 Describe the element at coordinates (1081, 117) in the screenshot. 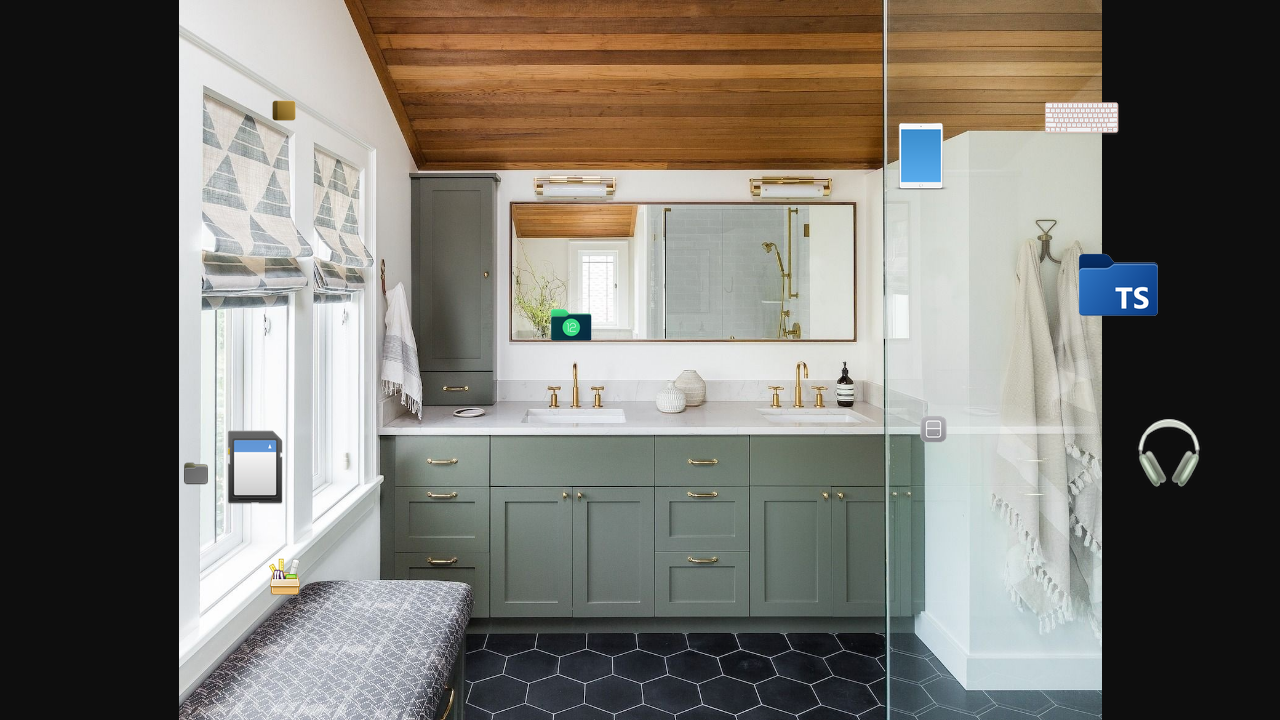

I see `connect to a wireless bluetooth keyboard` at that location.